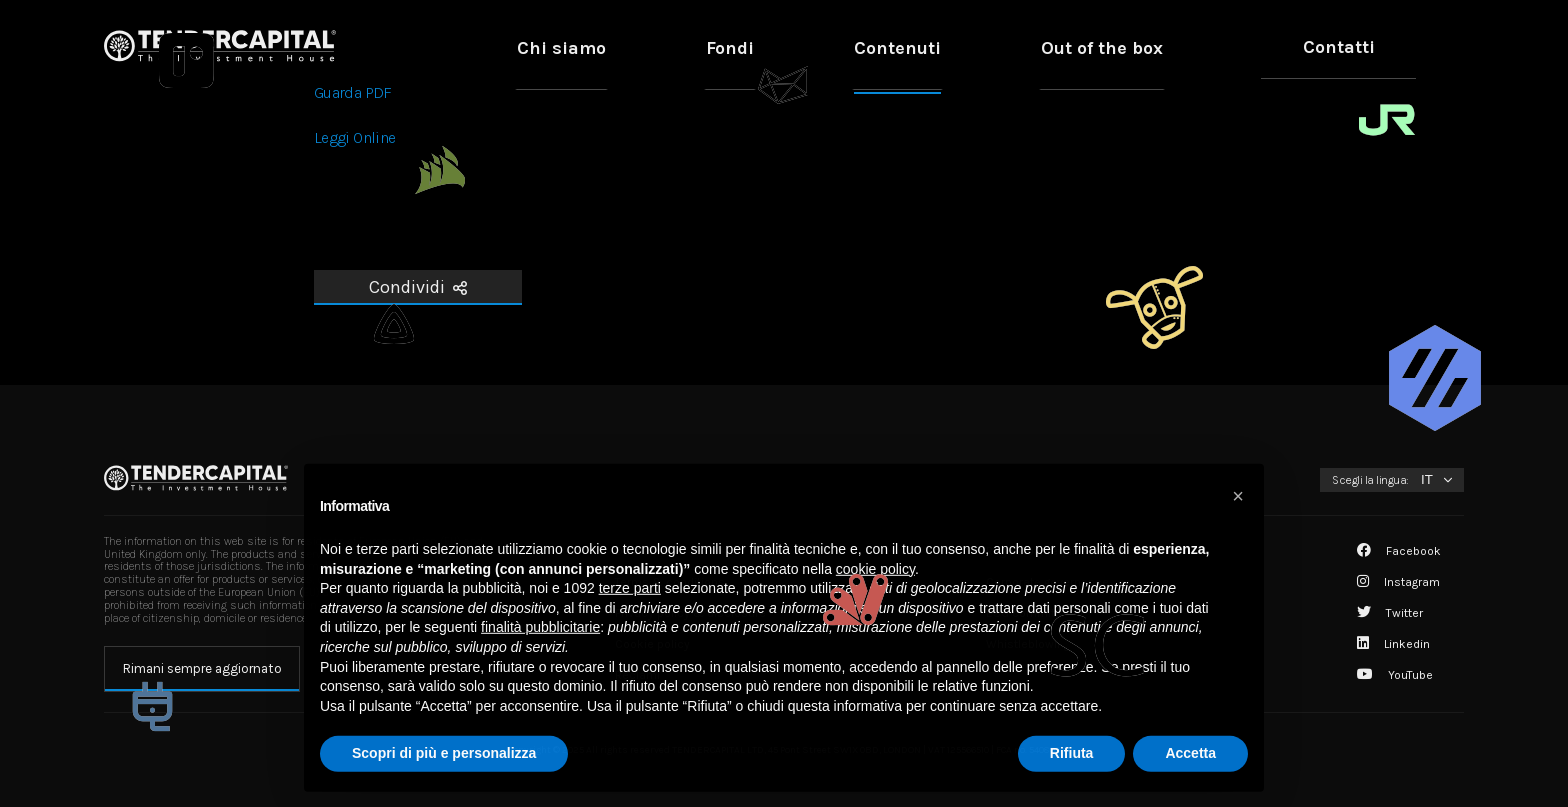 The height and width of the screenshot is (807, 1568). I want to click on Google Apps Script logo, so click(855, 599).